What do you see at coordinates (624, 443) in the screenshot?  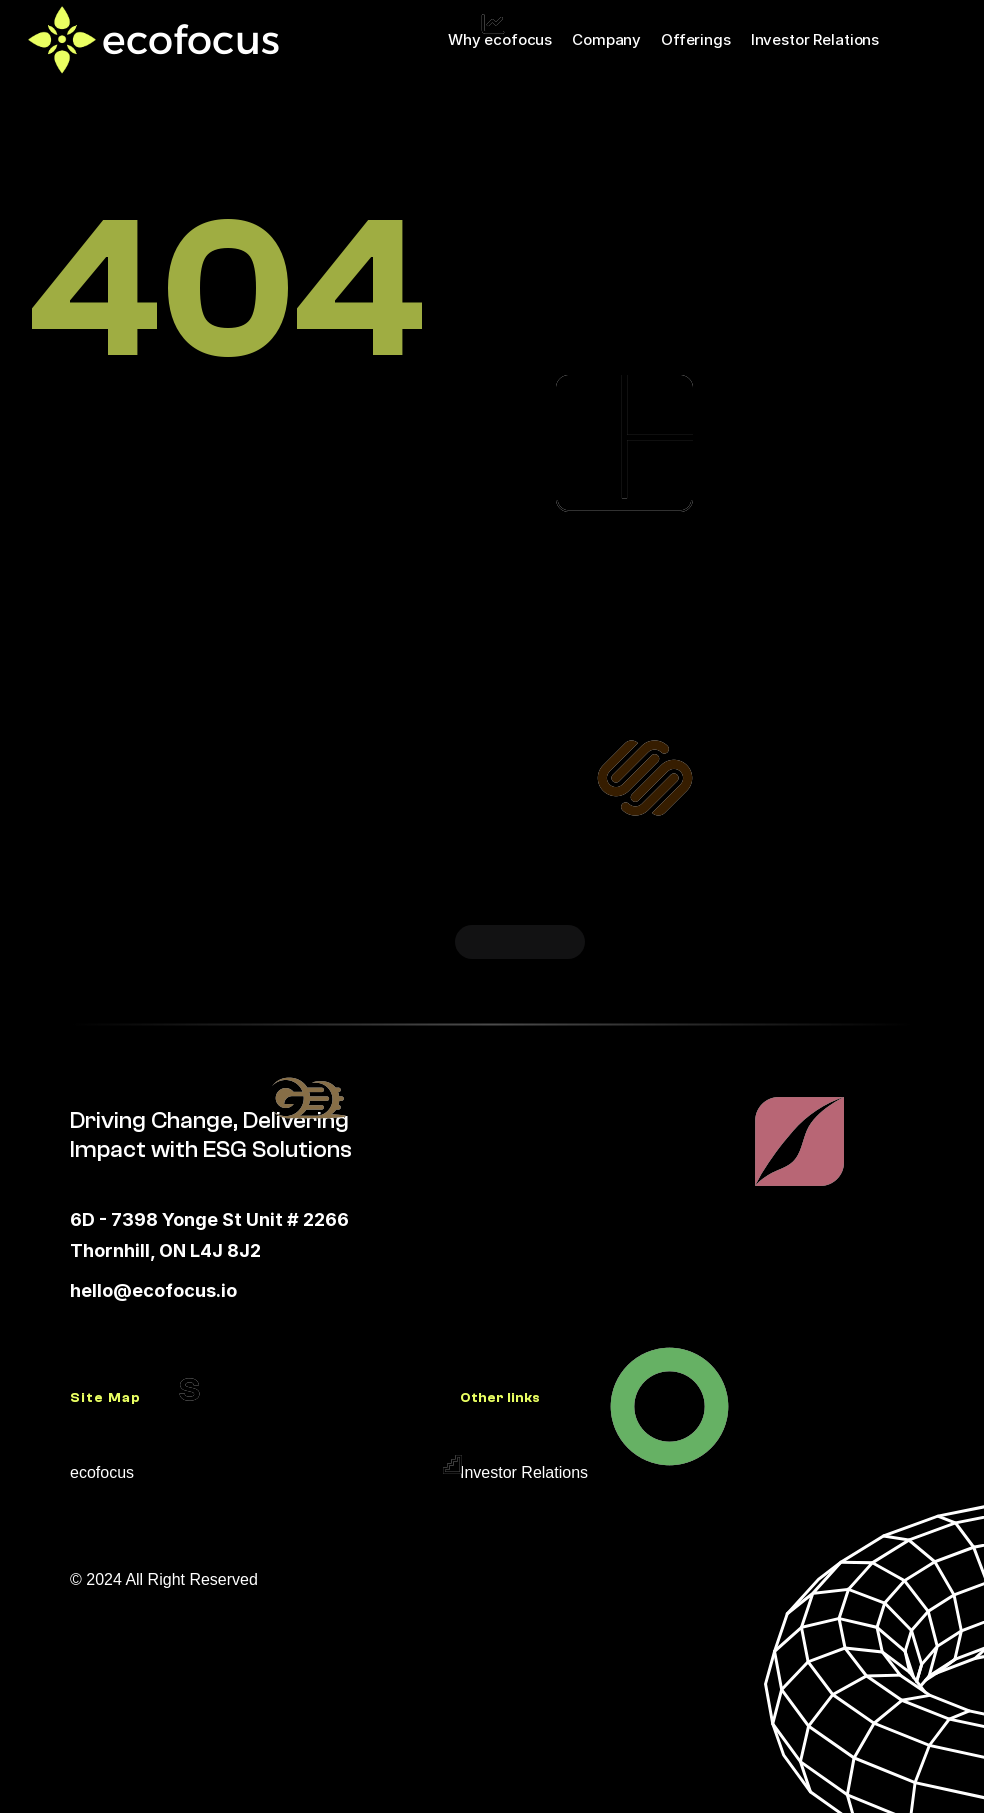 I see `tmux terminal multiplexer logo` at bounding box center [624, 443].